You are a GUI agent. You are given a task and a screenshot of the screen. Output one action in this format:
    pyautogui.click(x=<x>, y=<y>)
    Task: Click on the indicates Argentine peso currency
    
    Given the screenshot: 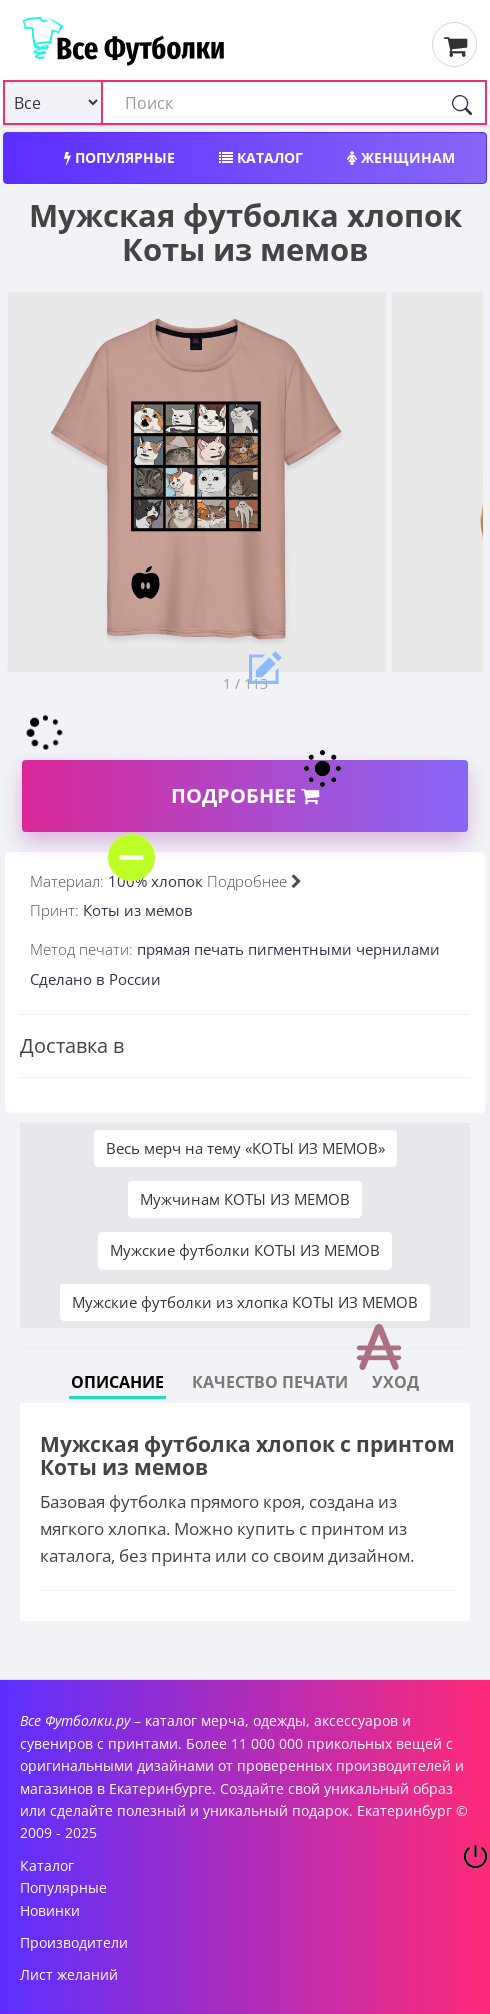 What is the action you would take?
    pyautogui.click(x=379, y=1347)
    